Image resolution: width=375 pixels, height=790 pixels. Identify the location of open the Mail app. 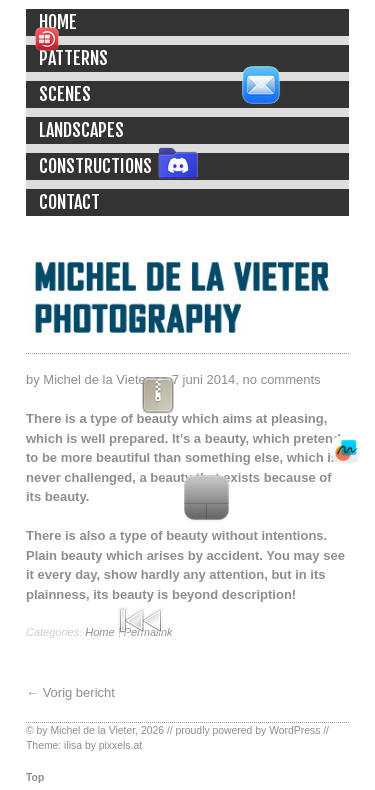
(261, 85).